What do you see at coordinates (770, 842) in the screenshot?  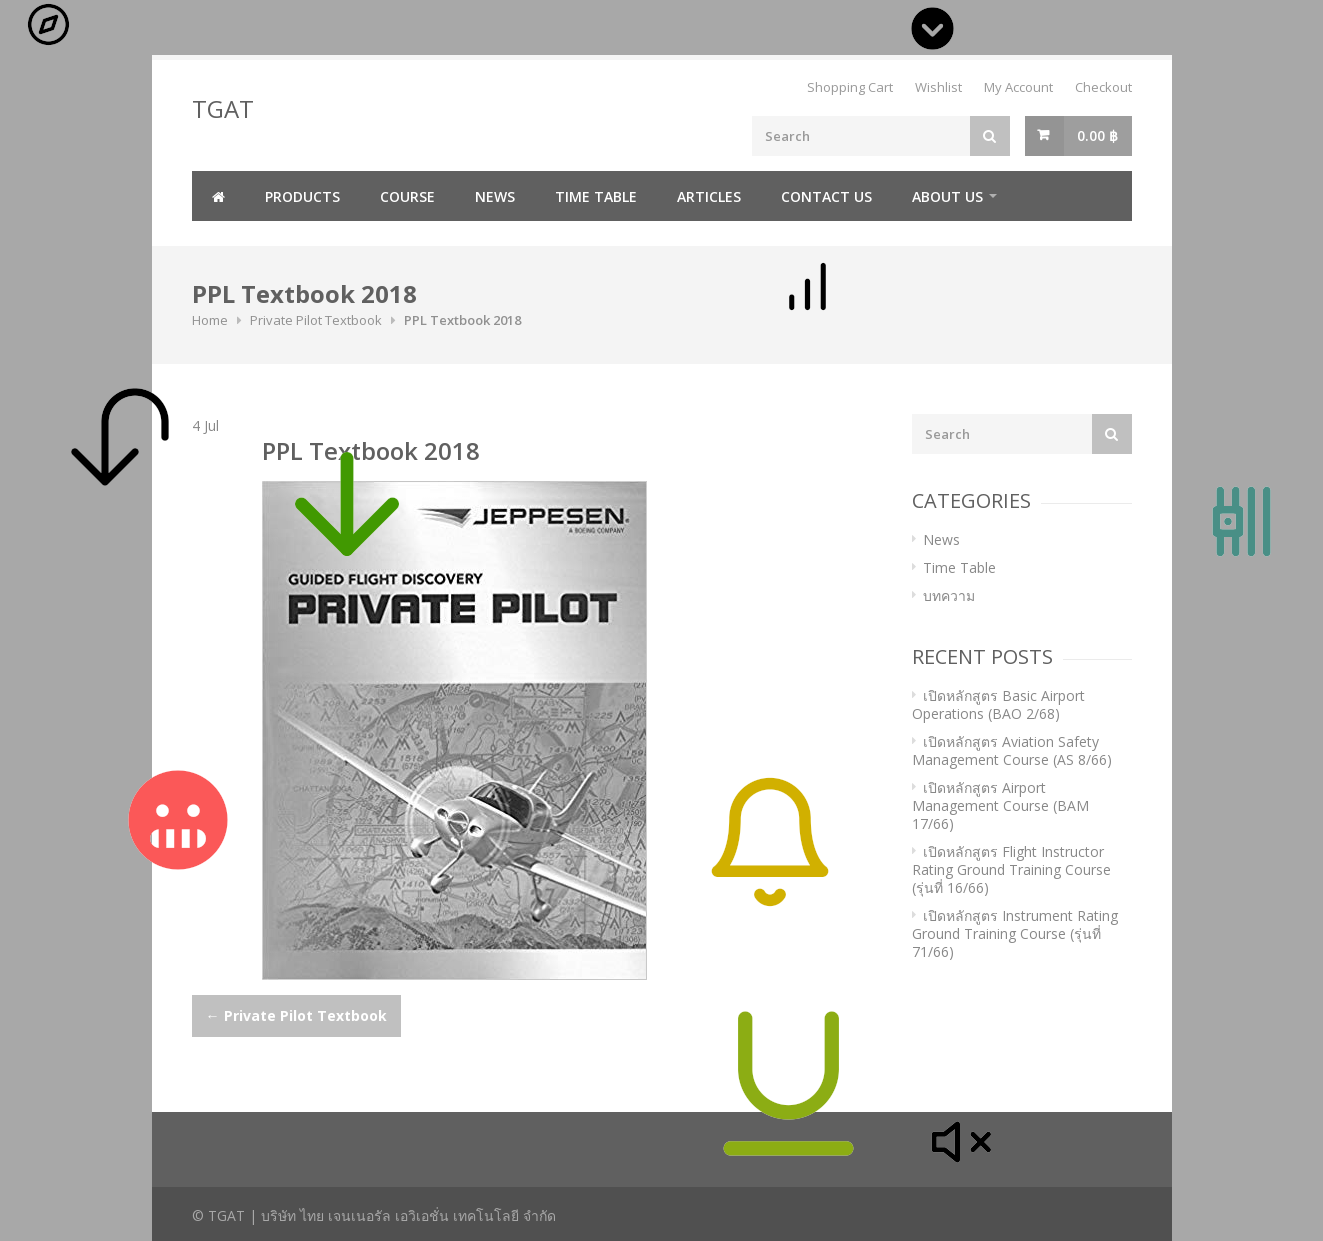 I see `view notifications` at bounding box center [770, 842].